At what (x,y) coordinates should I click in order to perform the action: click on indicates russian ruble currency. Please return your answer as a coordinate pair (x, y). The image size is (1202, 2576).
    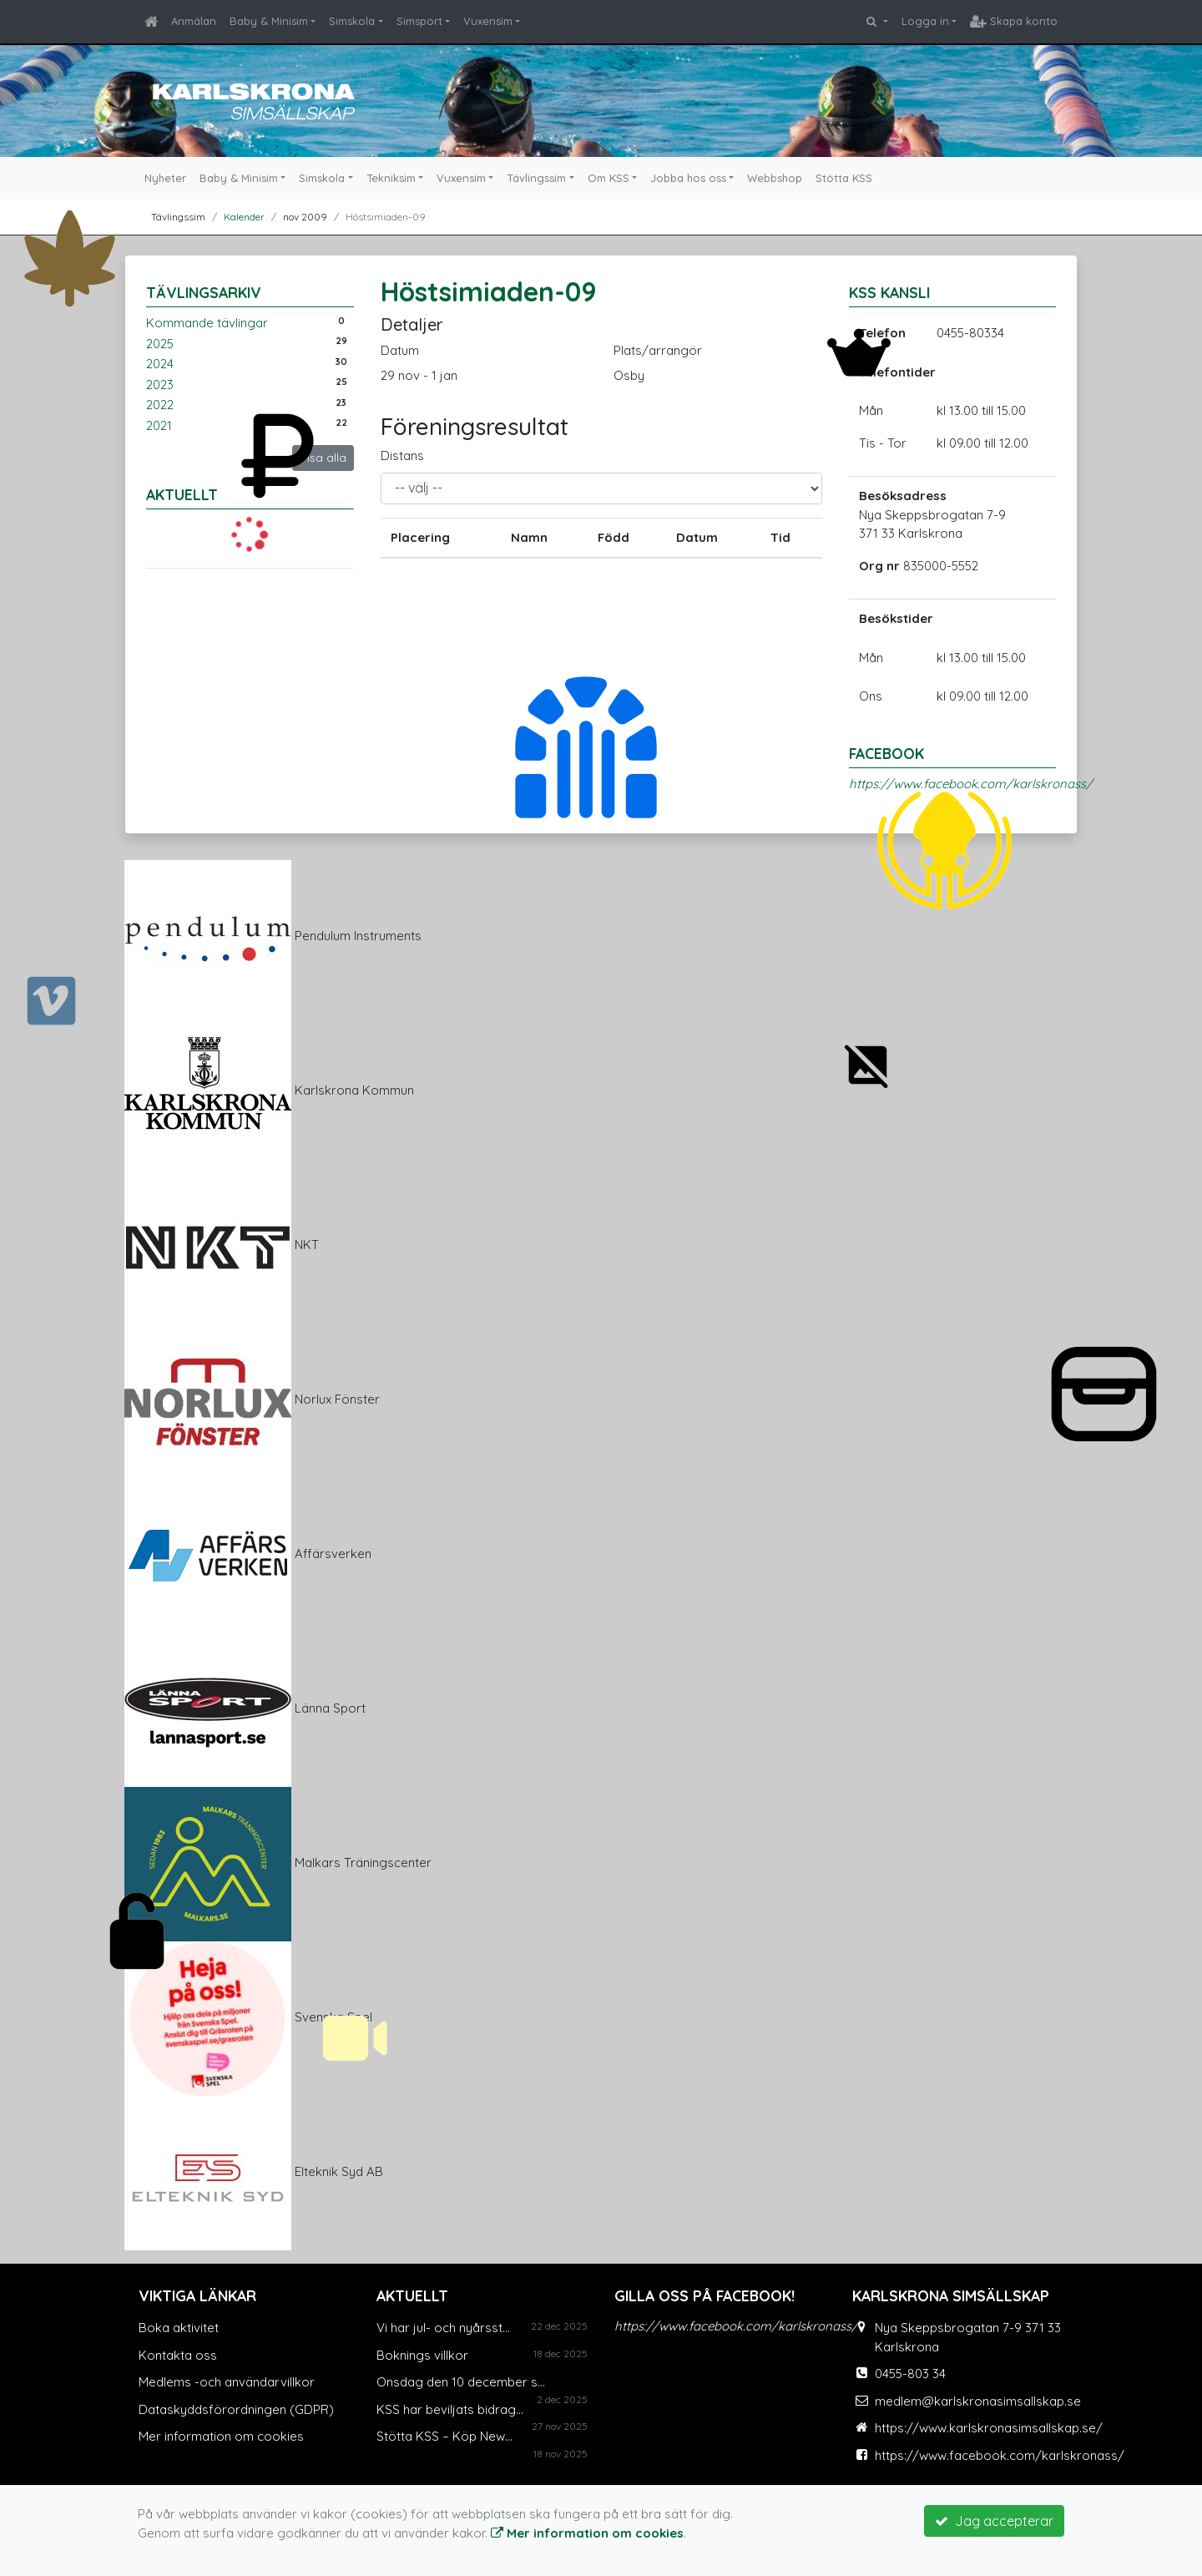
    Looking at the image, I should click on (280, 456).